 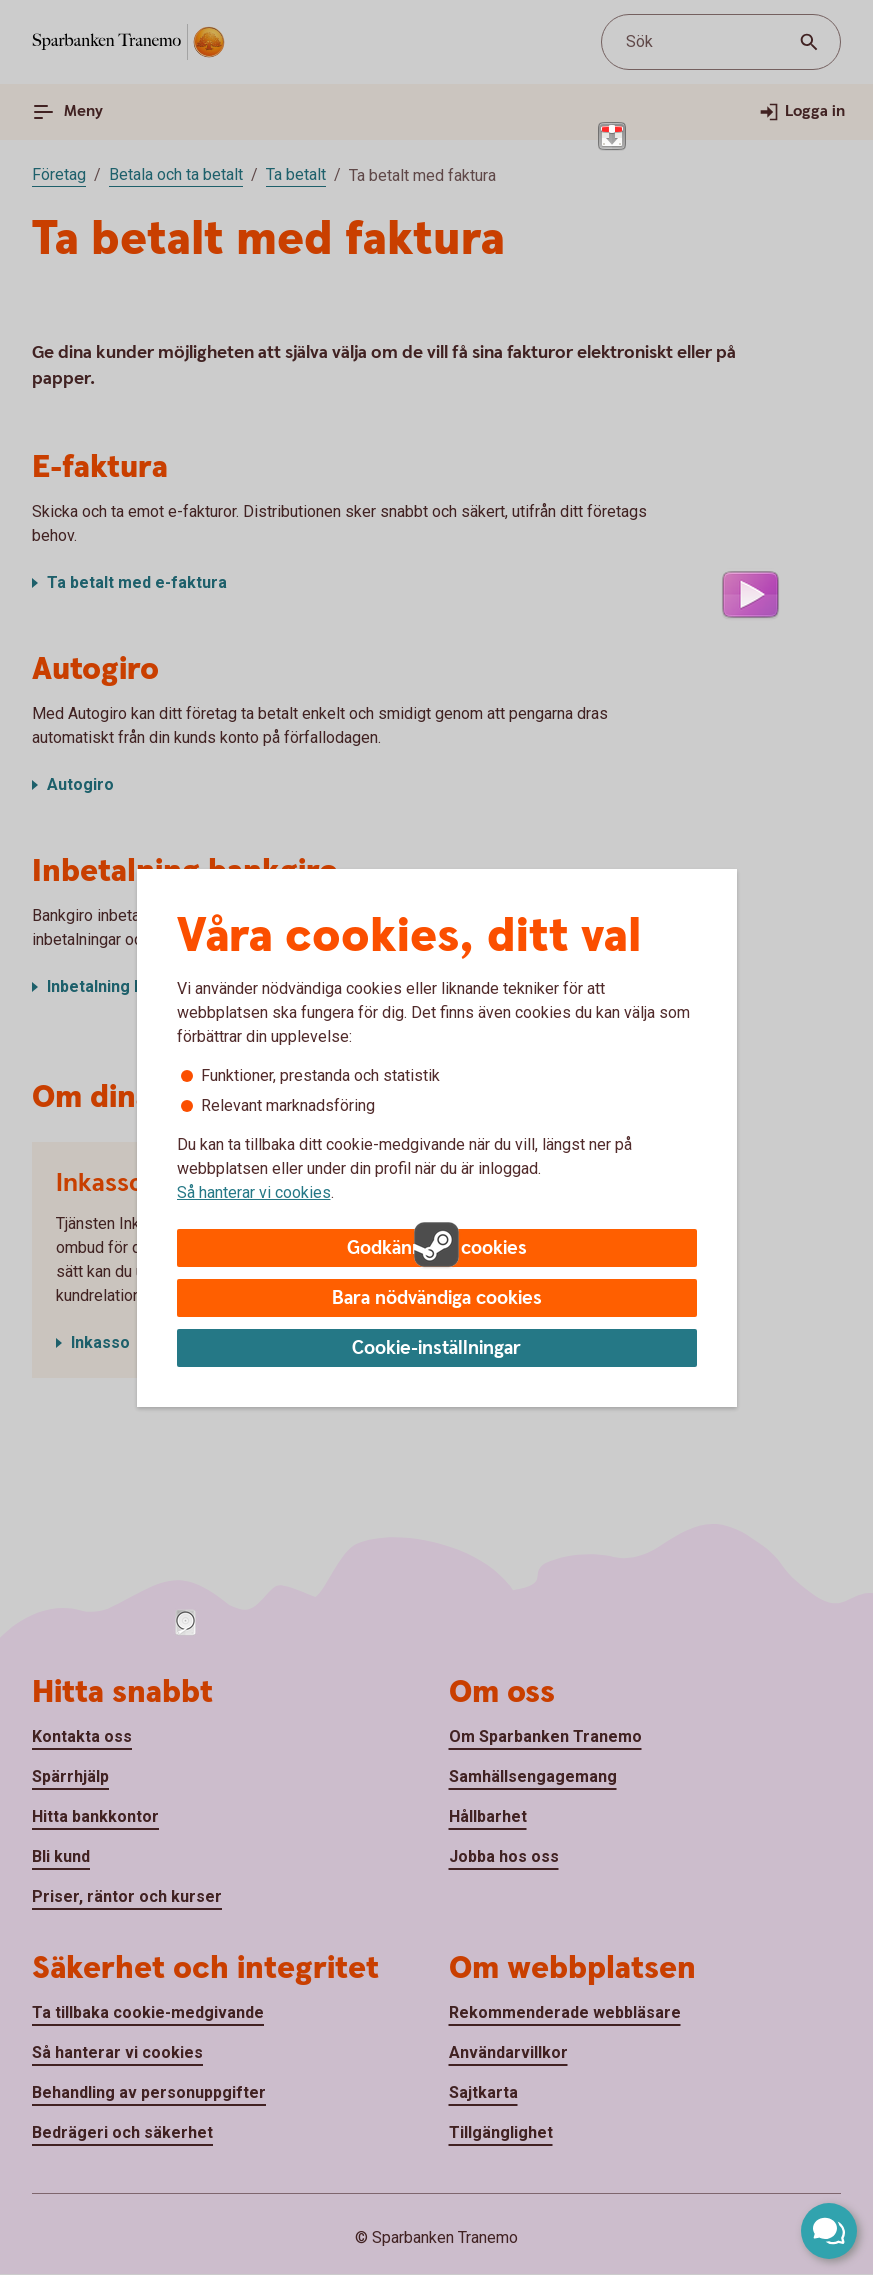 What do you see at coordinates (185, 1622) in the screenshot?
I see `open disk management utility` at bounding box center [185, 1622].